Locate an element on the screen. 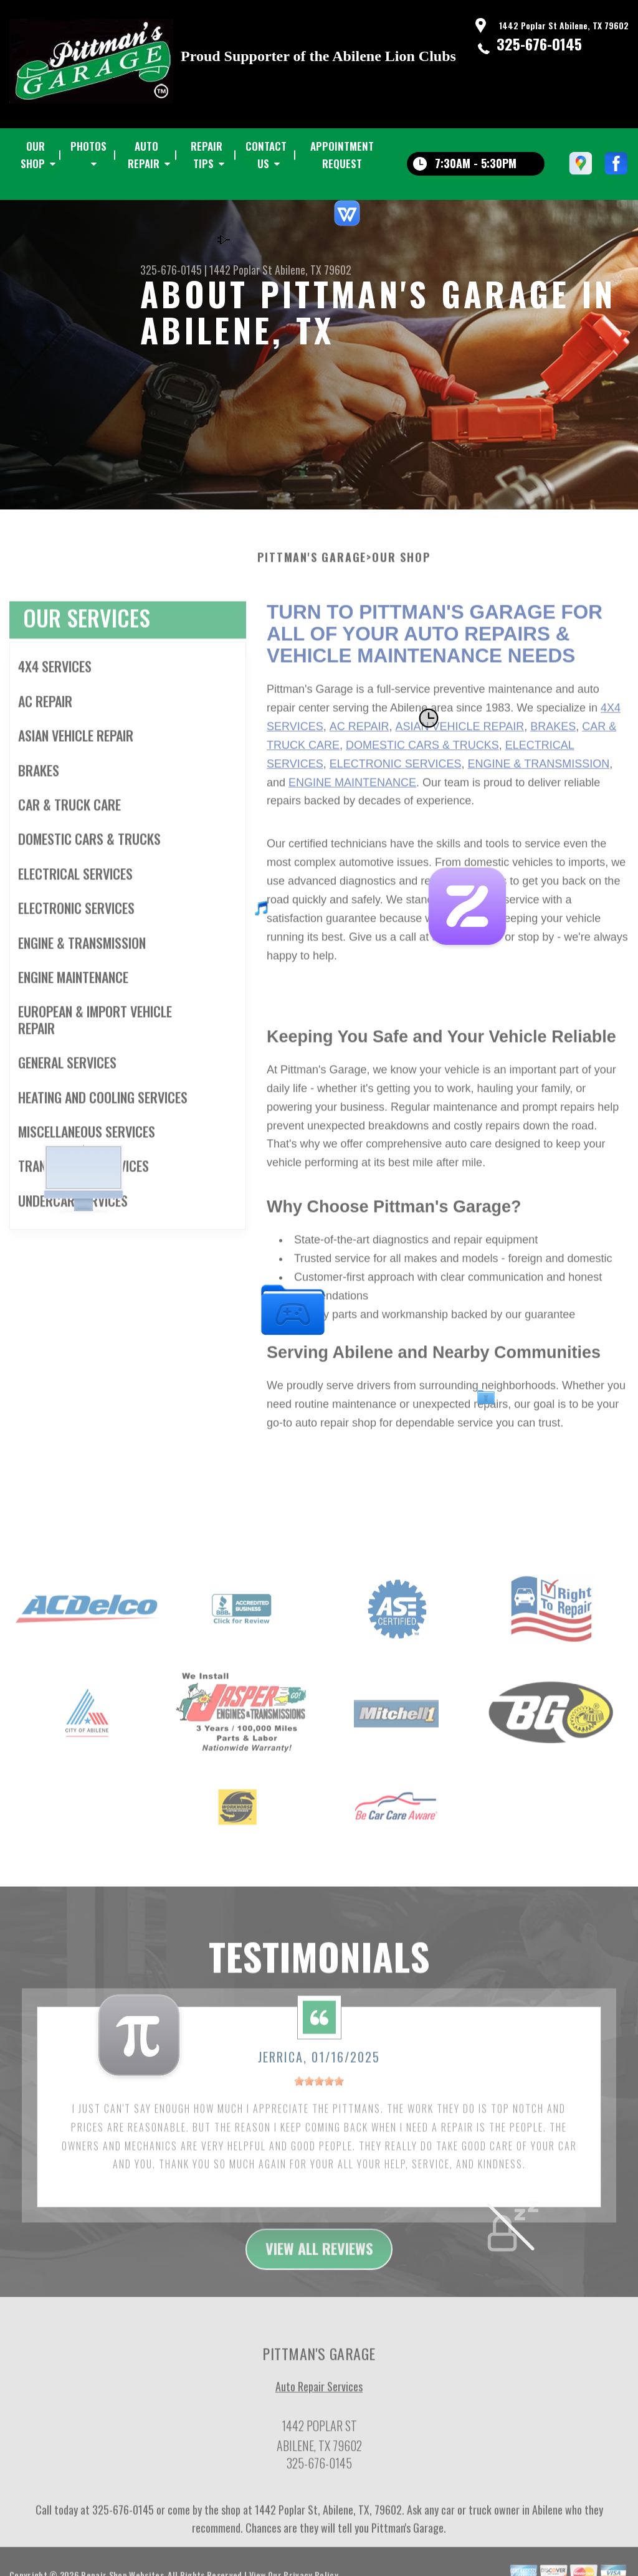 The width and height of the screenshot is (638, 2576). logic buffer gate symbol in circuit design is located at coordinates (224, 240).